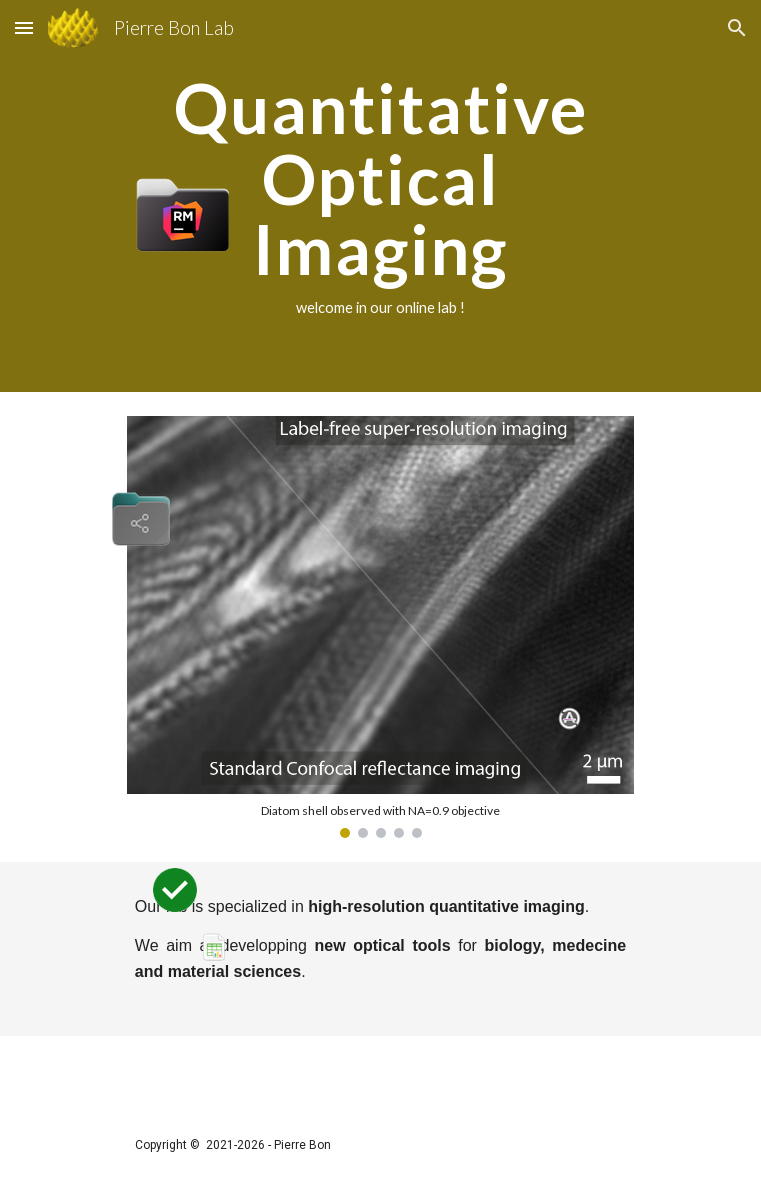 The width and height of the screenshot is (761, 1188). Describe the element at coordinates (182, 217) in the screenshot. I see `open rubymine project folder` at that location.